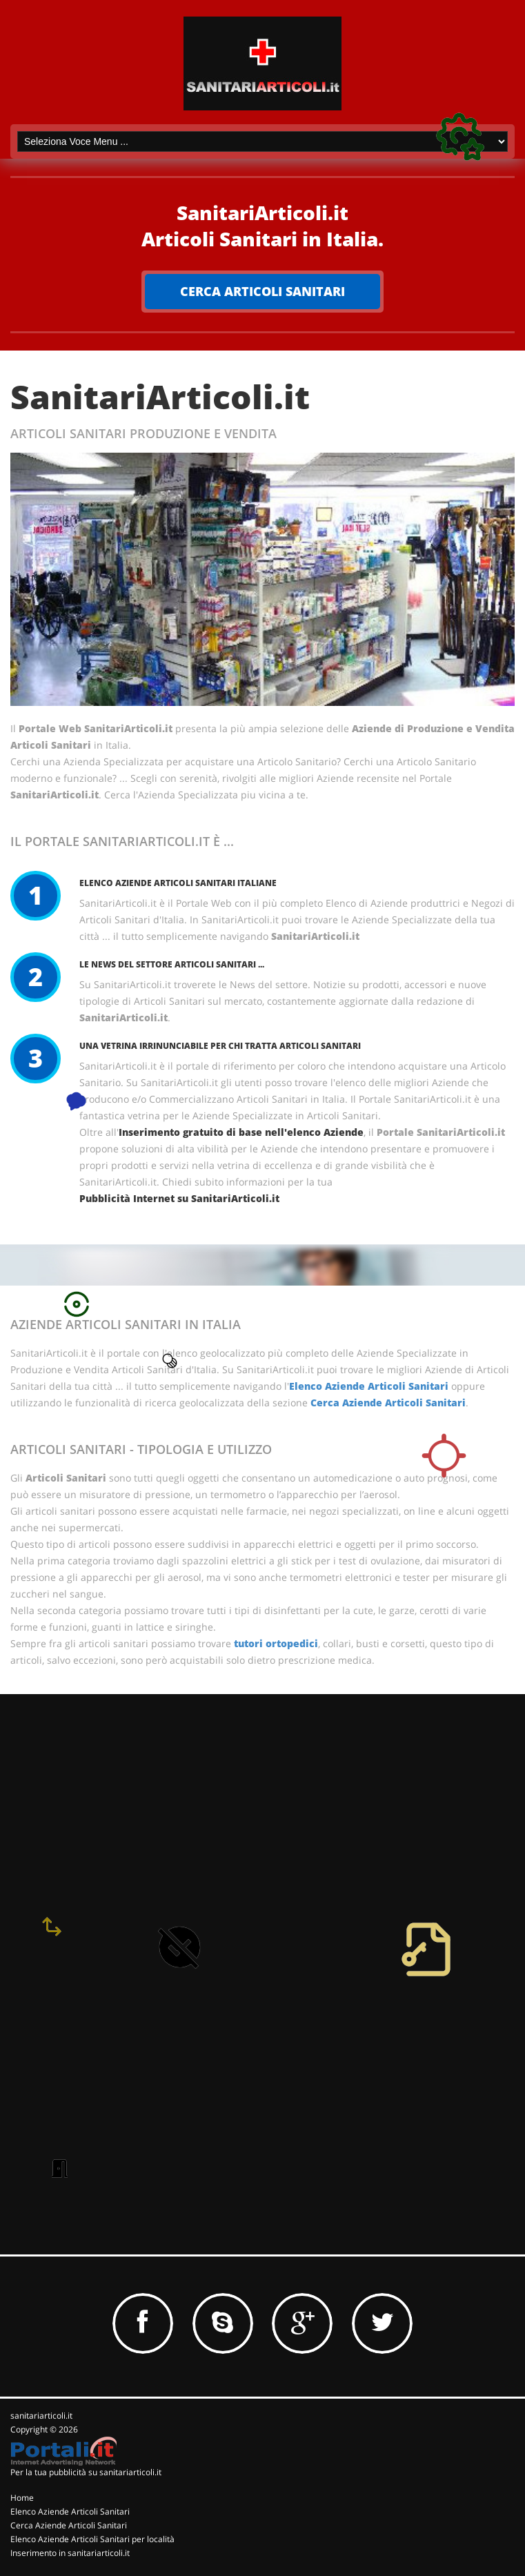  What do you see at coordinates (179, 1947) in the screenshot?
I see `indicates unpublished or draft content` at bounding box center [179, 1947].